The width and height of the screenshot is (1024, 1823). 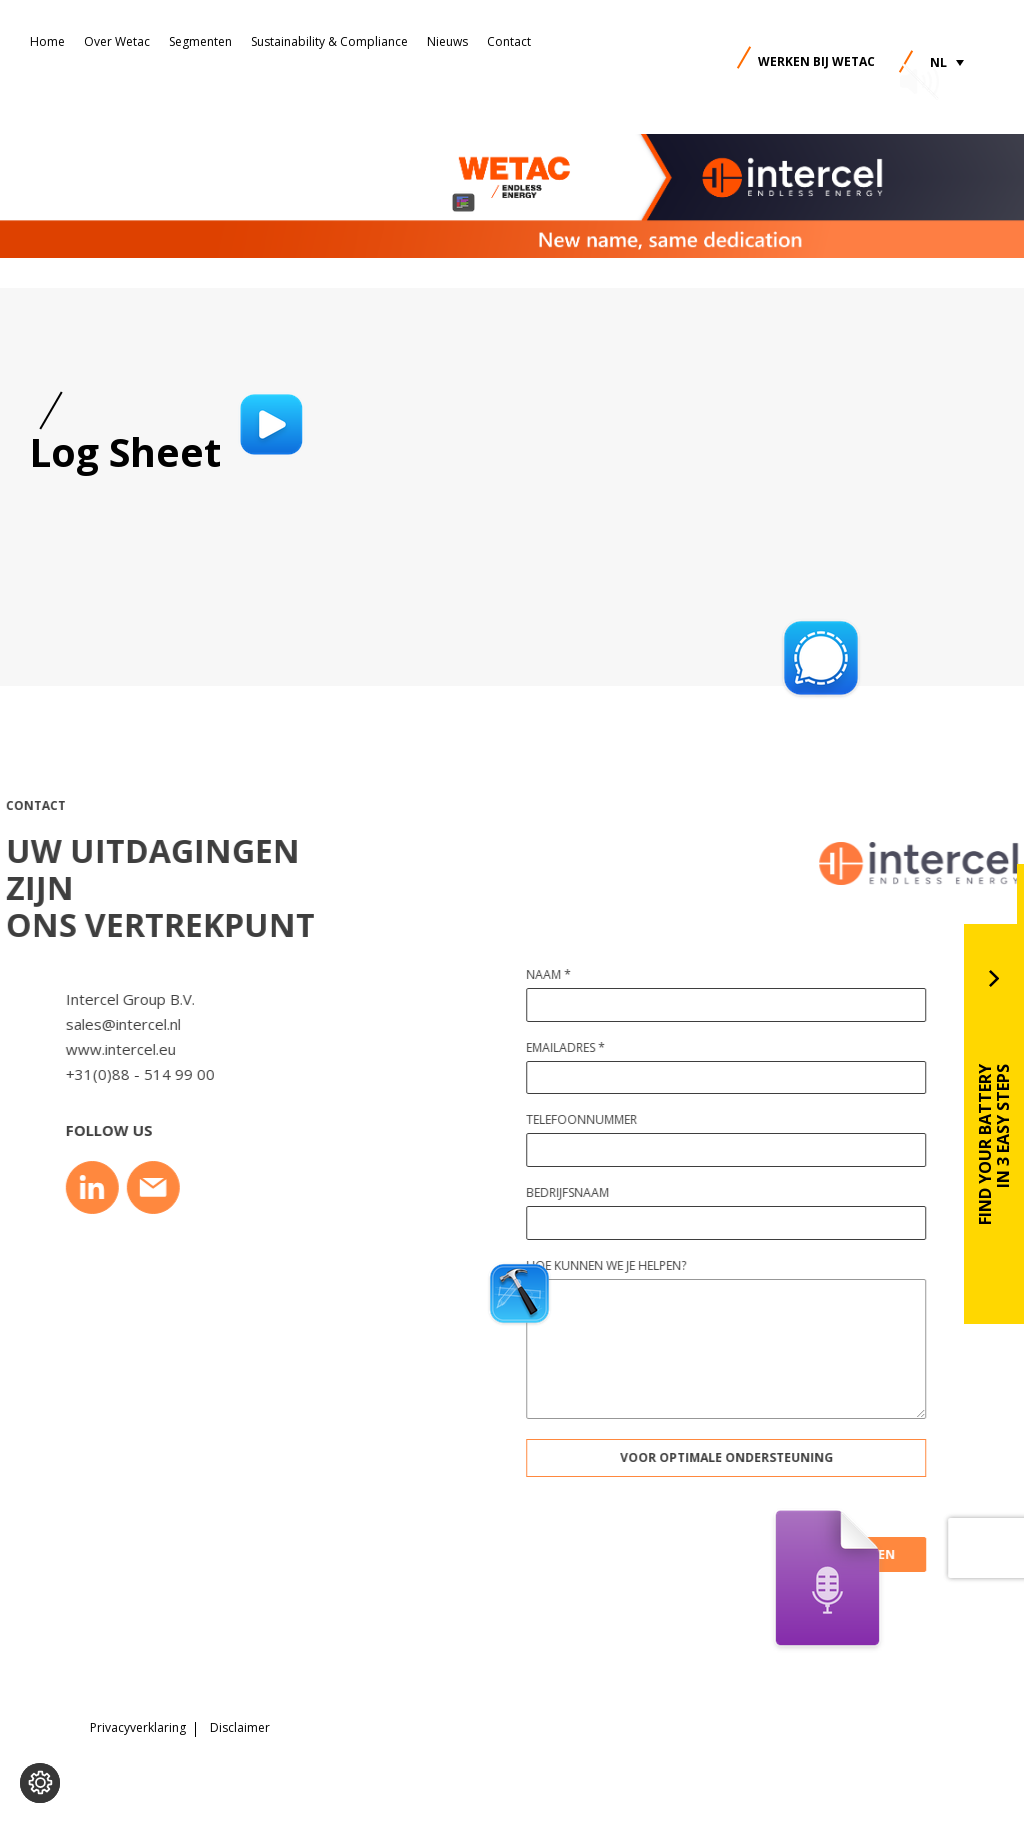 What do you see at coordinates (463, 202) in the screenshot?
I see `open software development tools` at bounding box center [463, 202].